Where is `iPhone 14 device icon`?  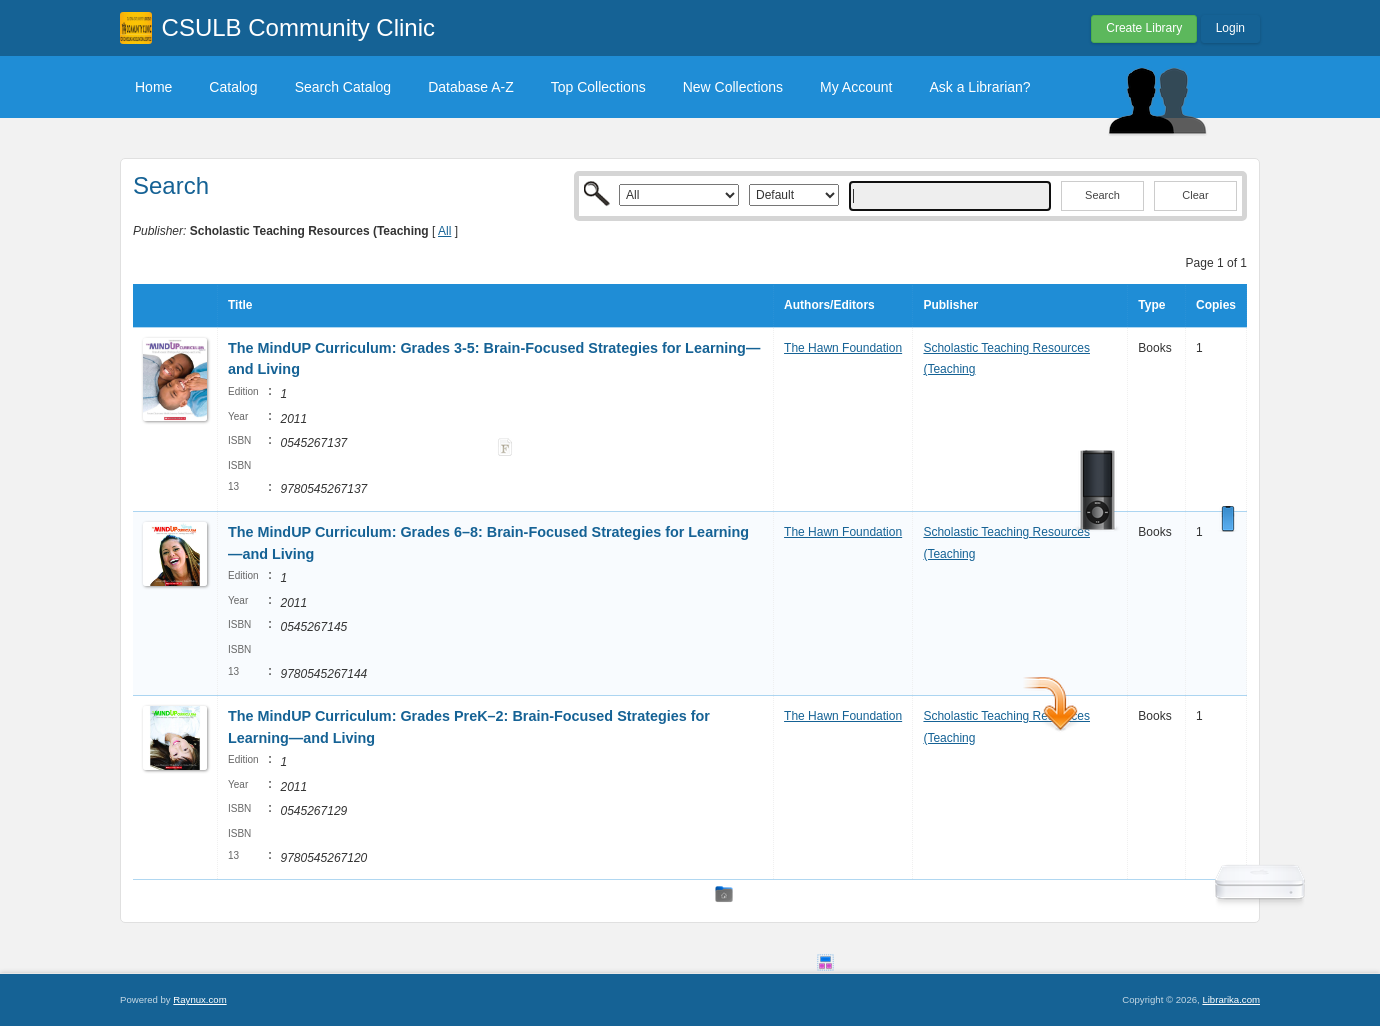
iPhone 14 device icon is located at coordinates (1228, 519).